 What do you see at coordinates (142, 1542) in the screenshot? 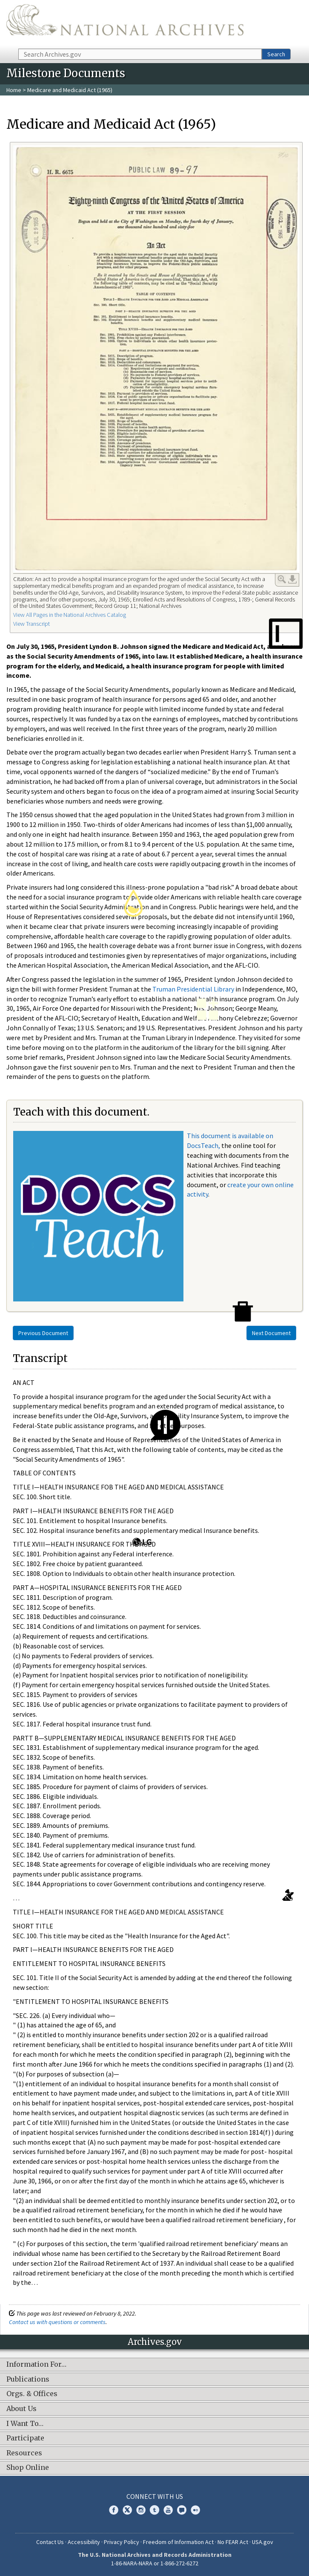
I see `LG brand logo or product identifier` at bounding box center [142, 1542].